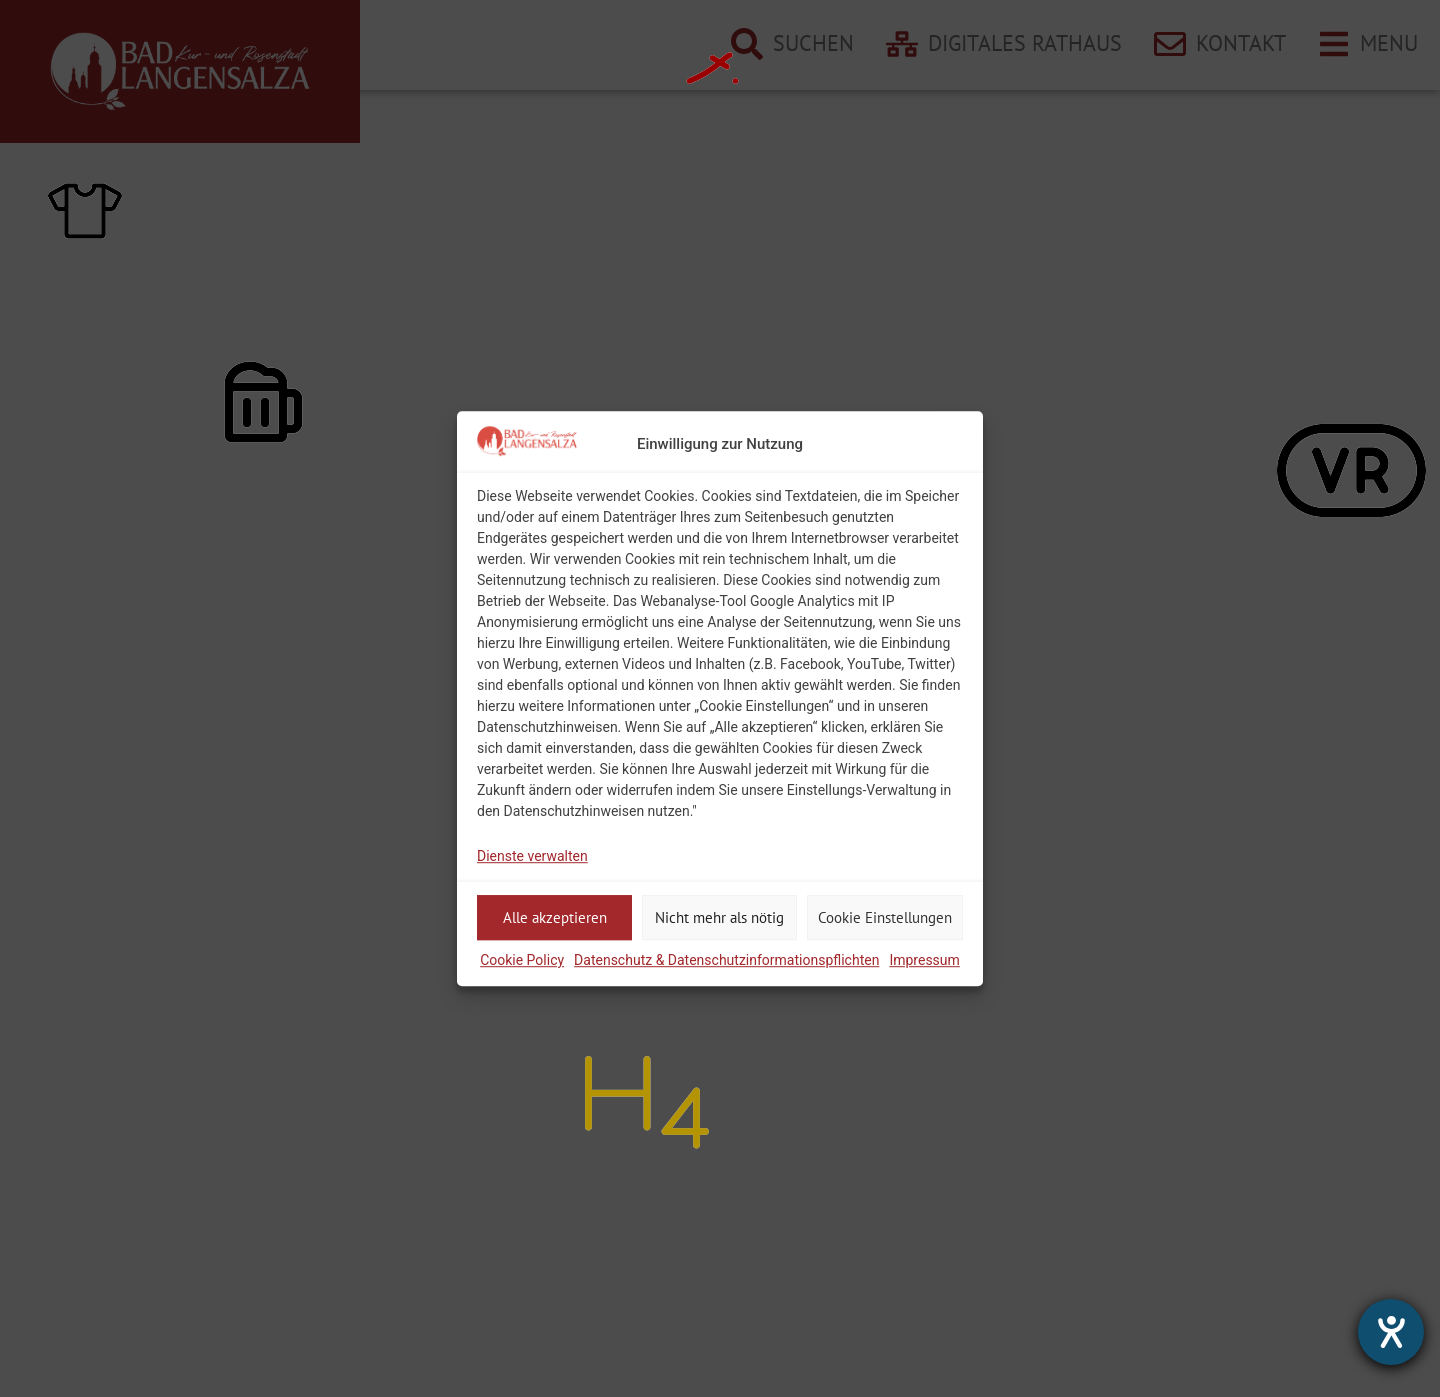  I want to click on browse clothing or apparel items, so click(85, 211).